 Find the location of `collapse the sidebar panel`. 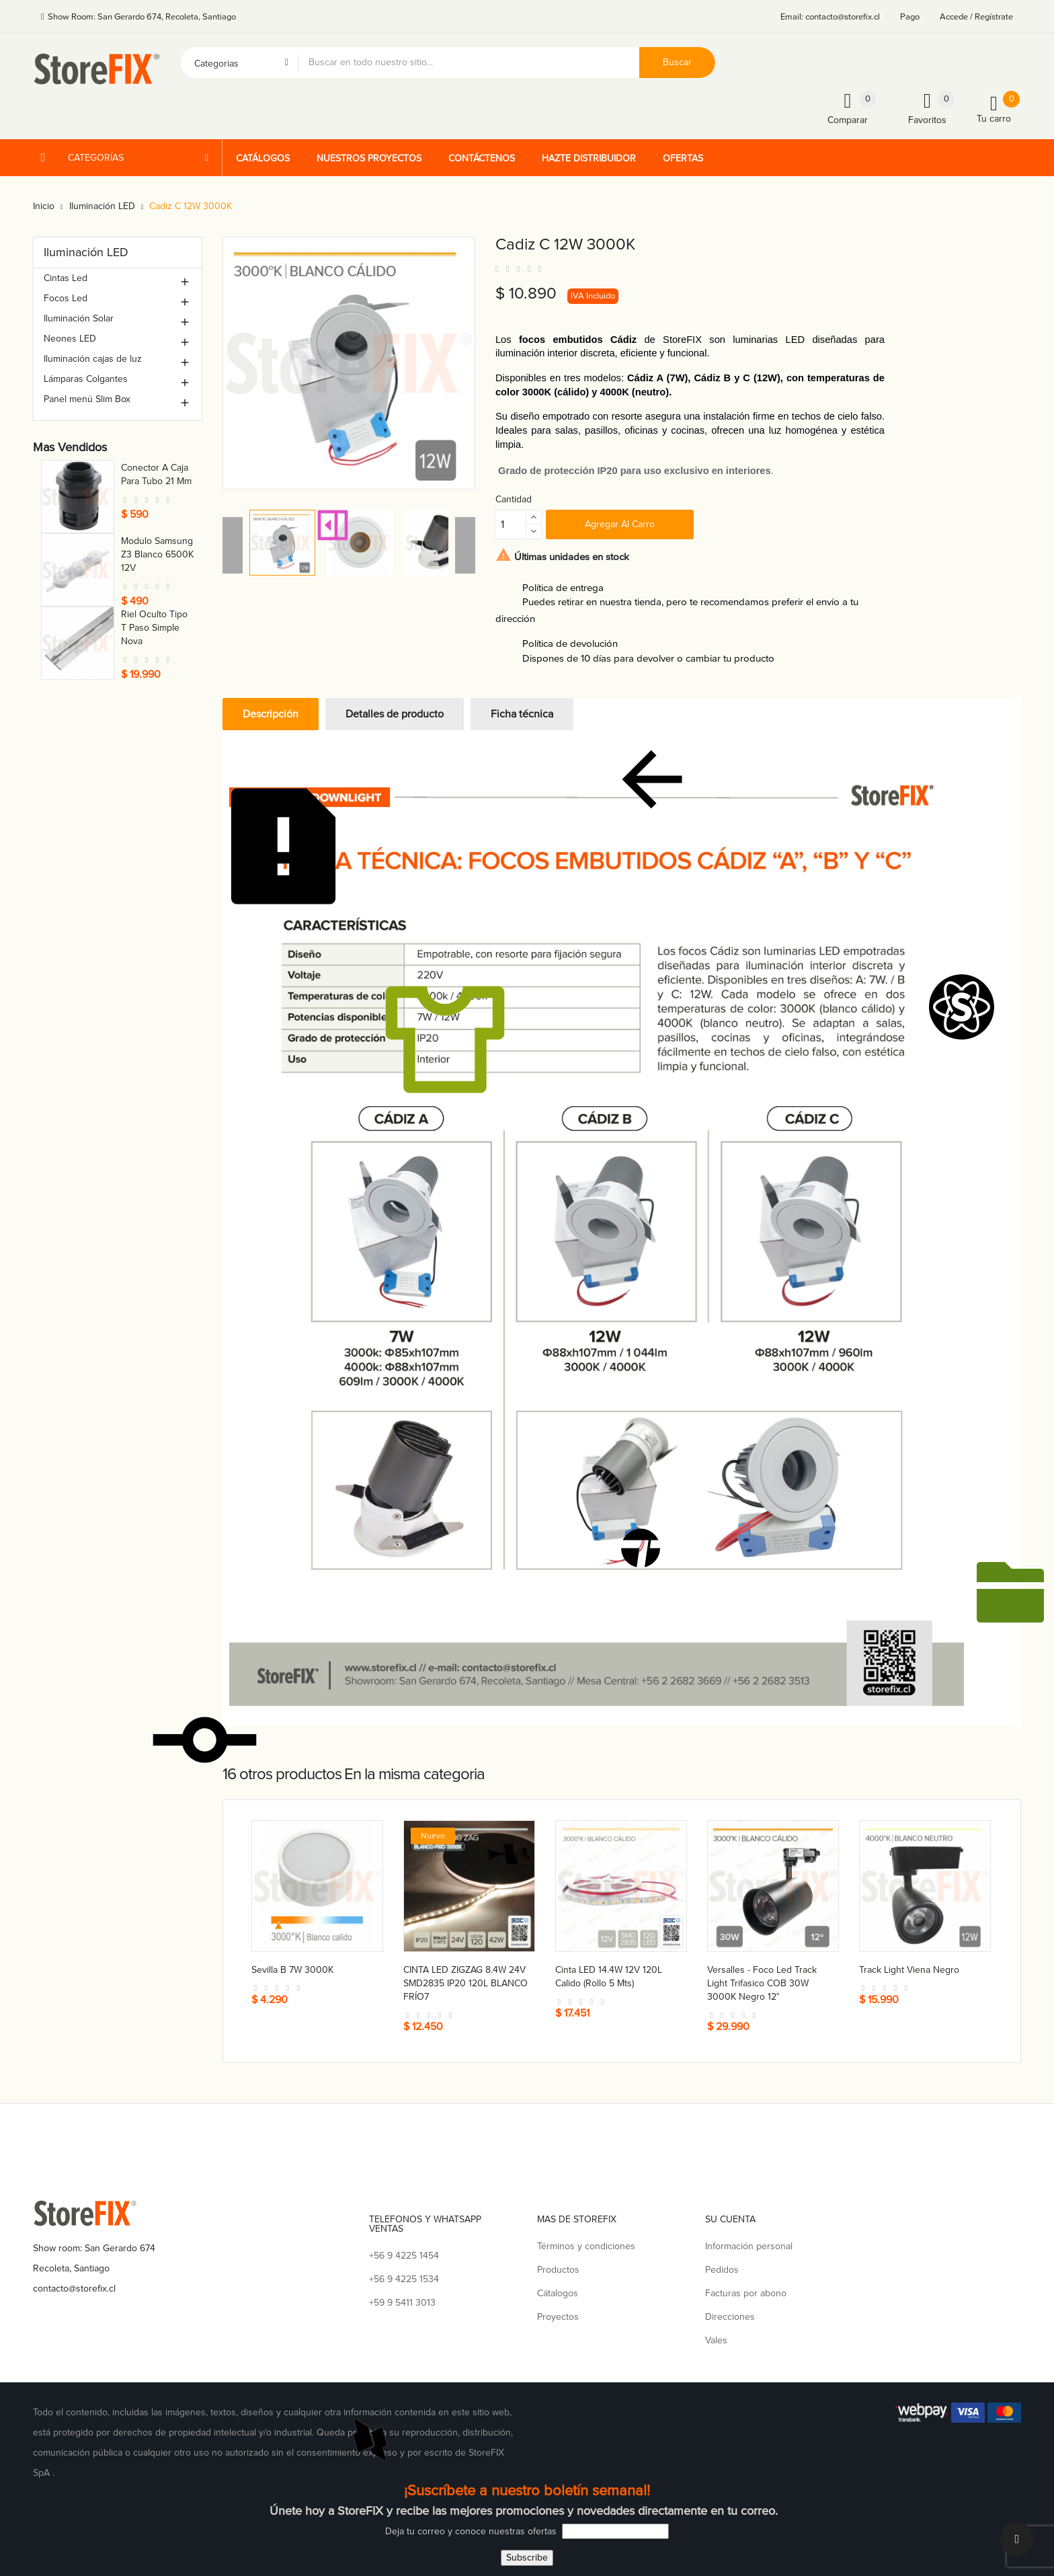

collapse the sidebar panel is located at coordinates (333, 525).